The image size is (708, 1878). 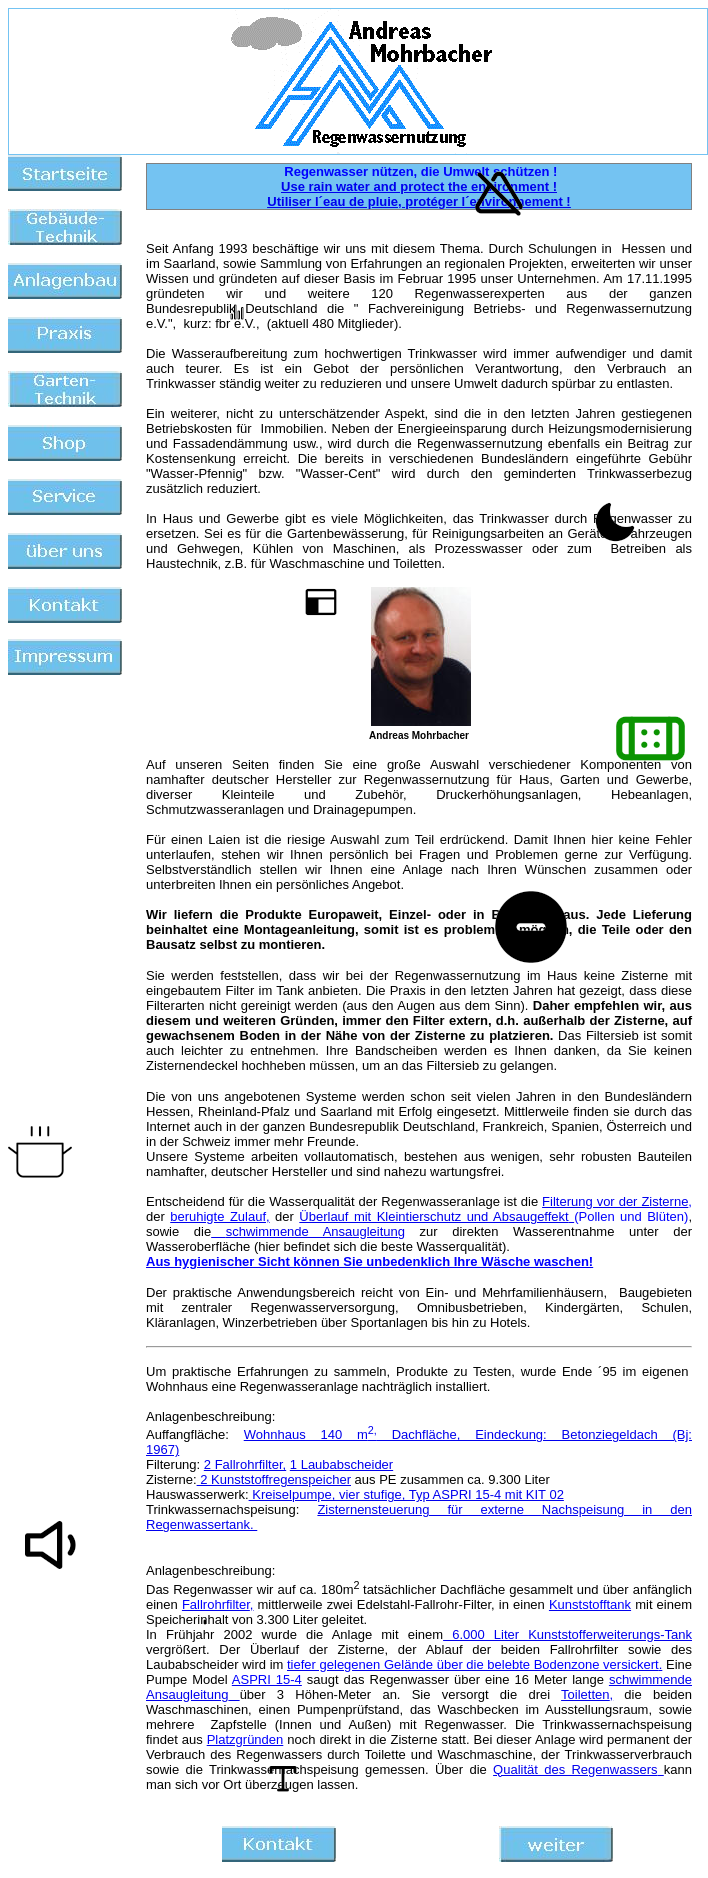 What do you see at coordinates (650, 738) in the screenshot?
I see `access first aid or medical resources` at bounding box center [650, 738].